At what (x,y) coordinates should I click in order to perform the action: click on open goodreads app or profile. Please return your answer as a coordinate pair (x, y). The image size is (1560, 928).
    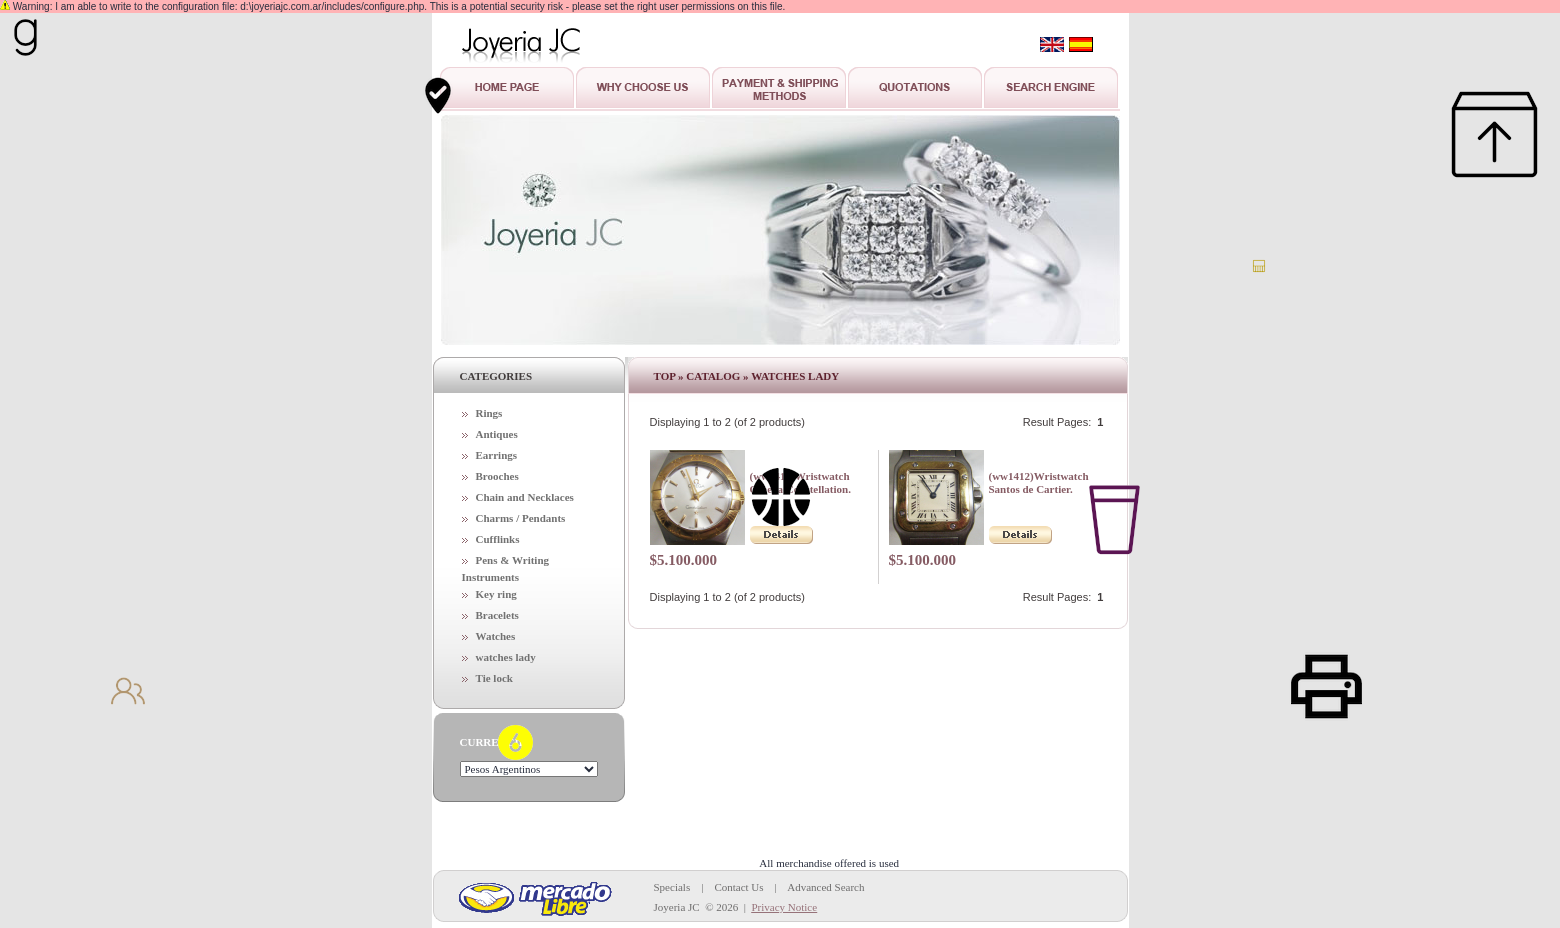
    Looking at the image, I should click on (25, 37).